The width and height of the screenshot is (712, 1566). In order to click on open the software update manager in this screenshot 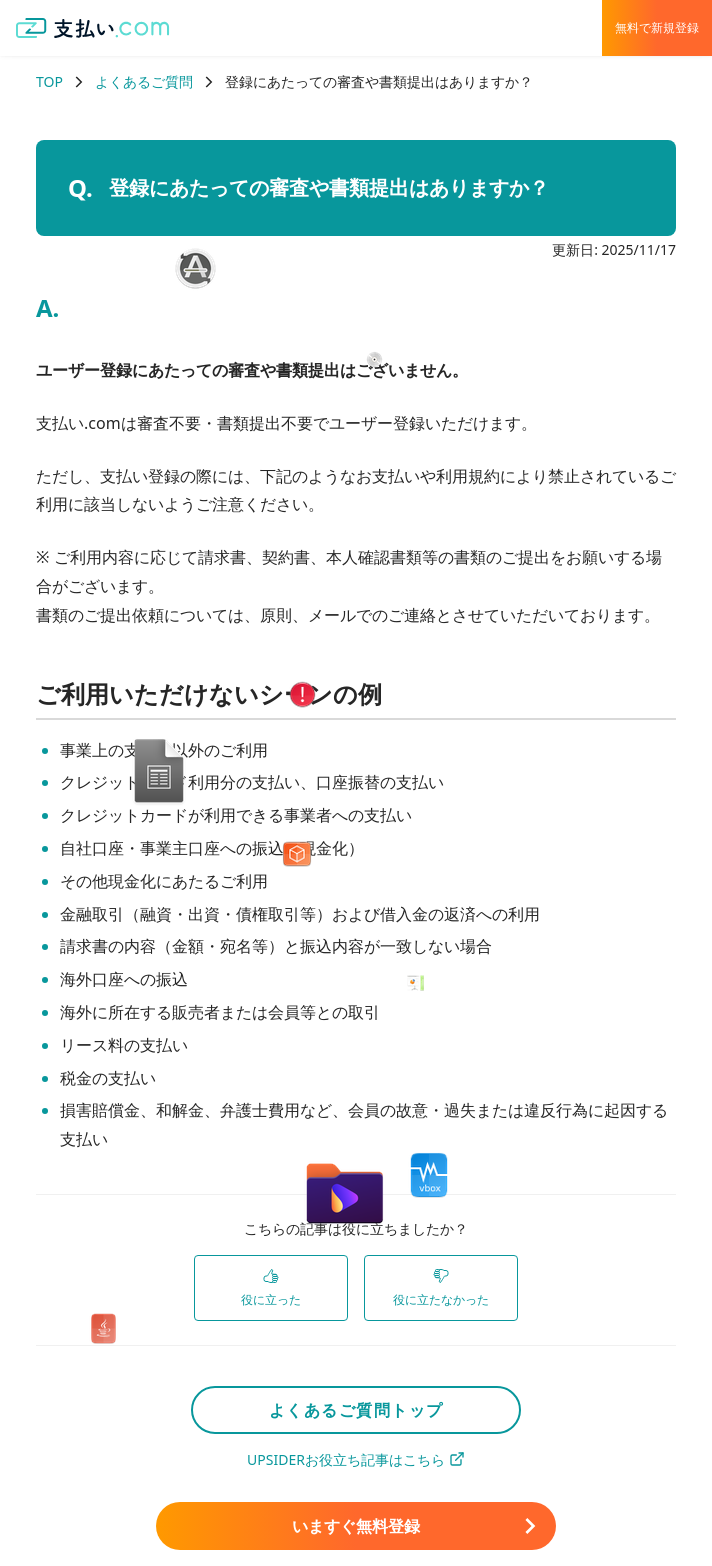, I will do `click(195, 268)`.